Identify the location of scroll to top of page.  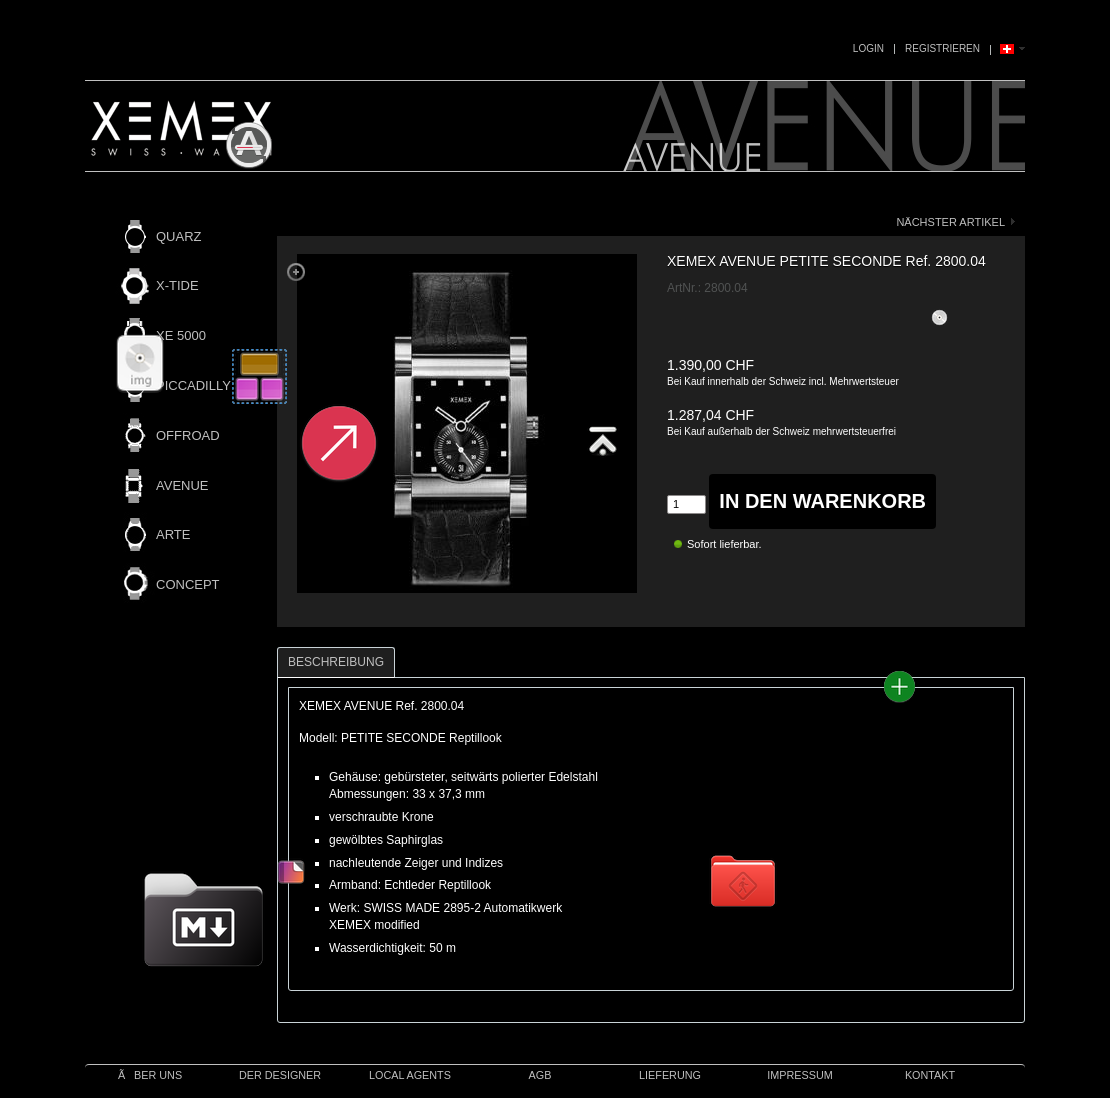
(602, 441).